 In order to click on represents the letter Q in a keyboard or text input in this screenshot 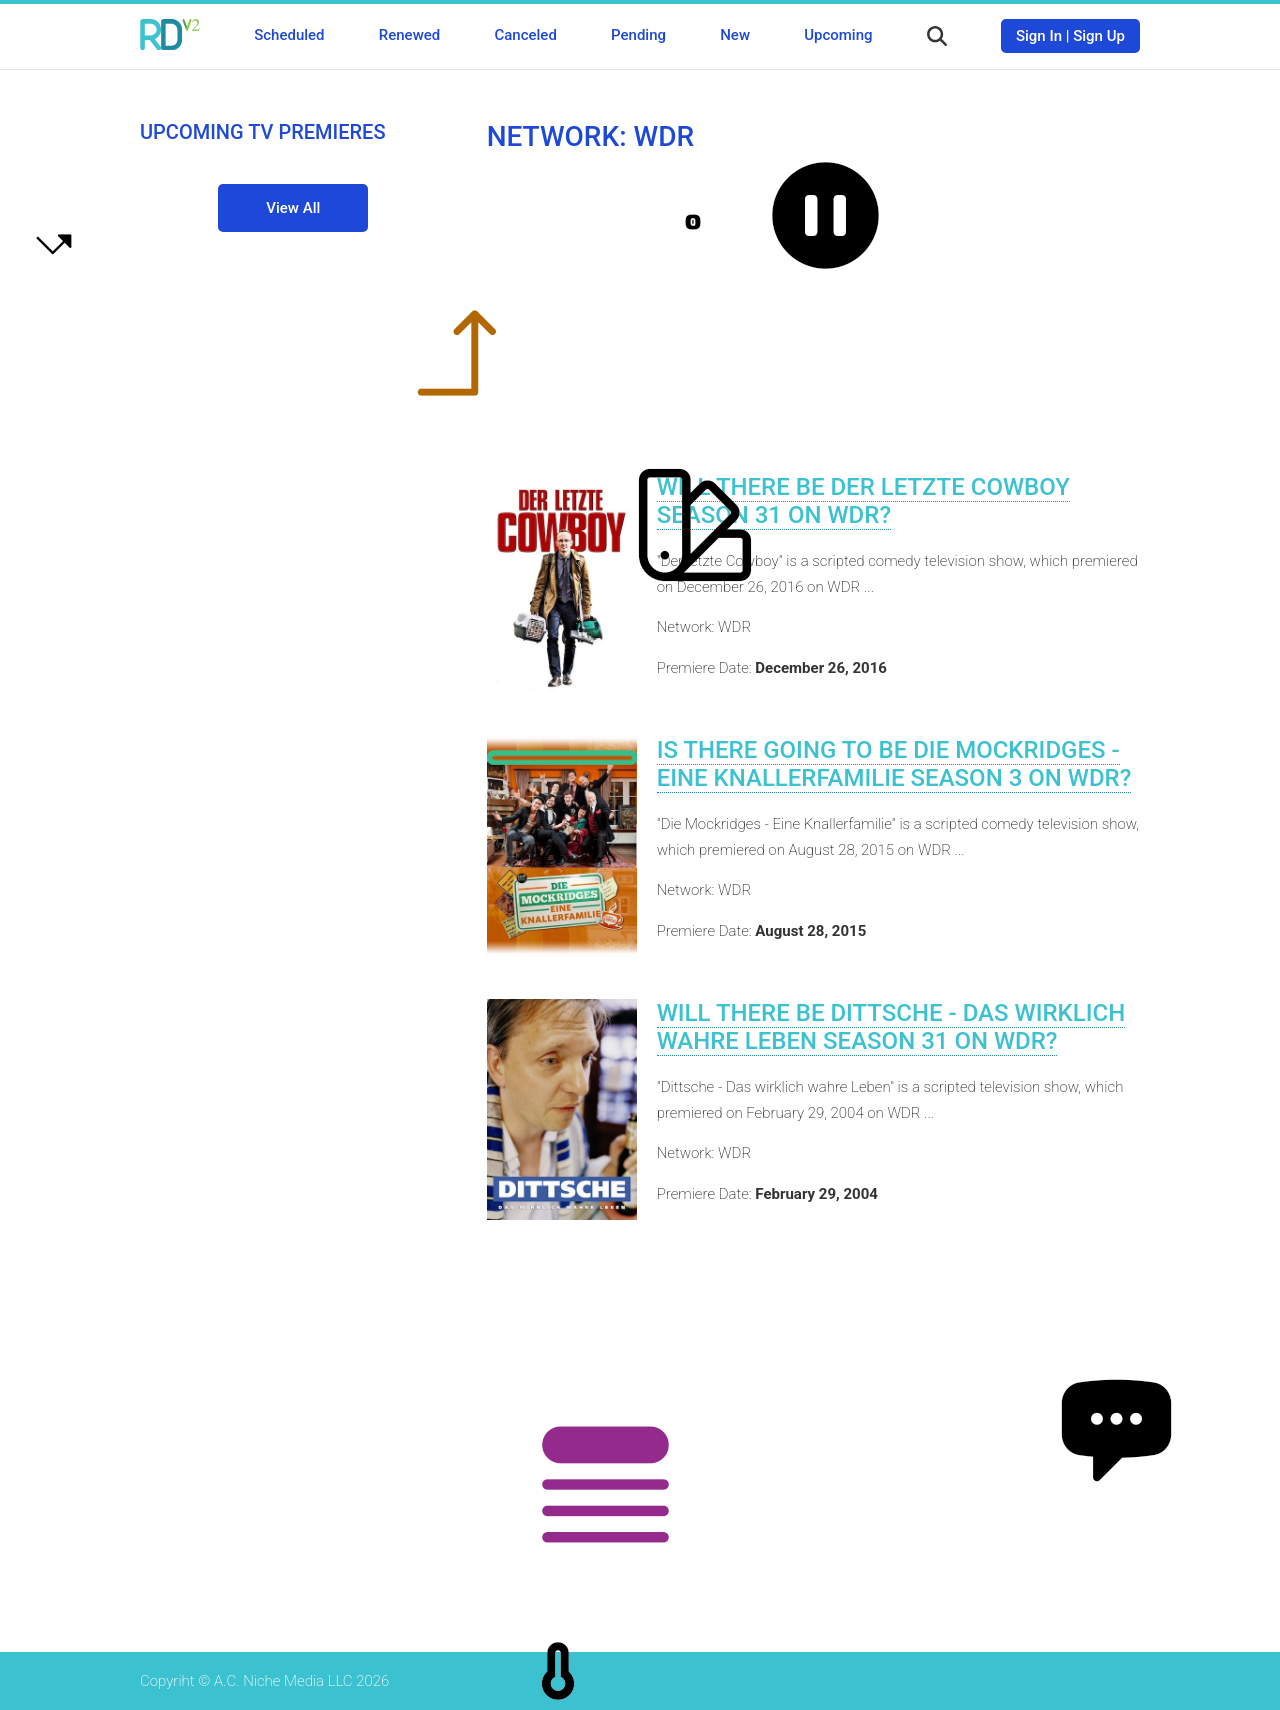, I will do `click(693, 222)`.